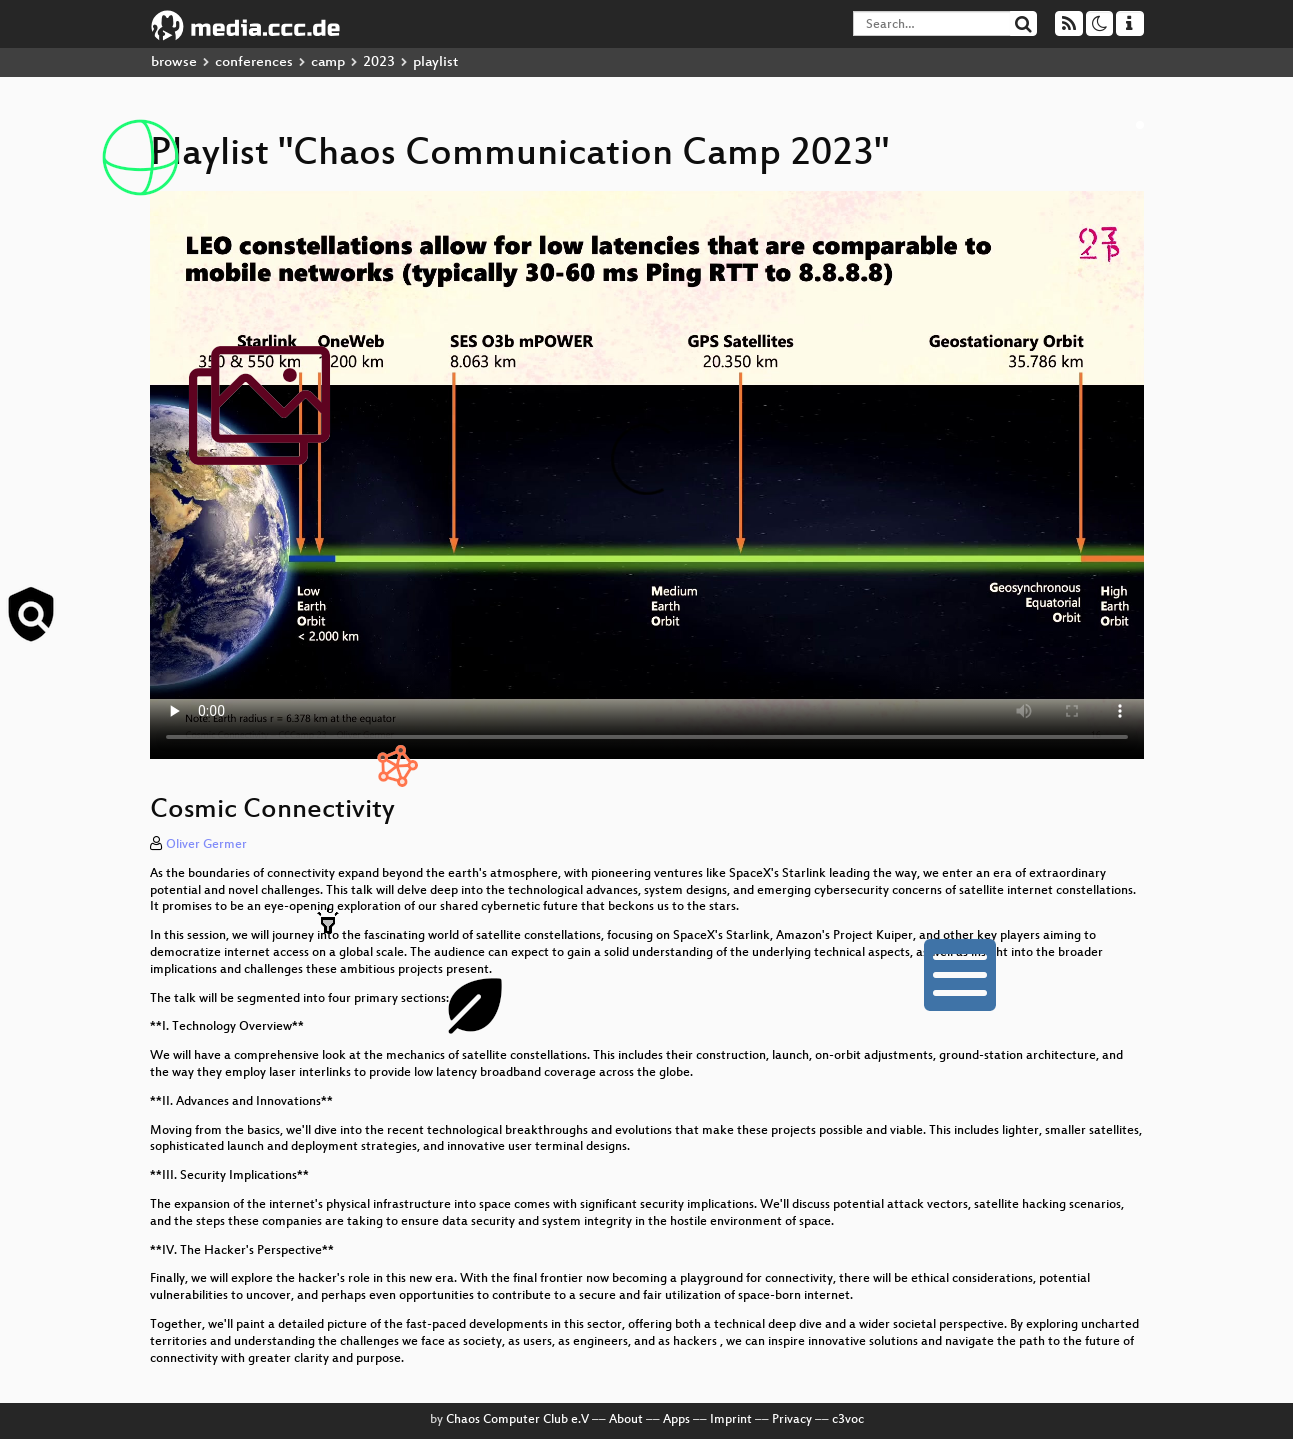 This screenshot has width=1293, height=1439. What do you see at coordinates (328, 921) in the screenshot?
I see `highlight selected text` at bounding box center [328, 921].